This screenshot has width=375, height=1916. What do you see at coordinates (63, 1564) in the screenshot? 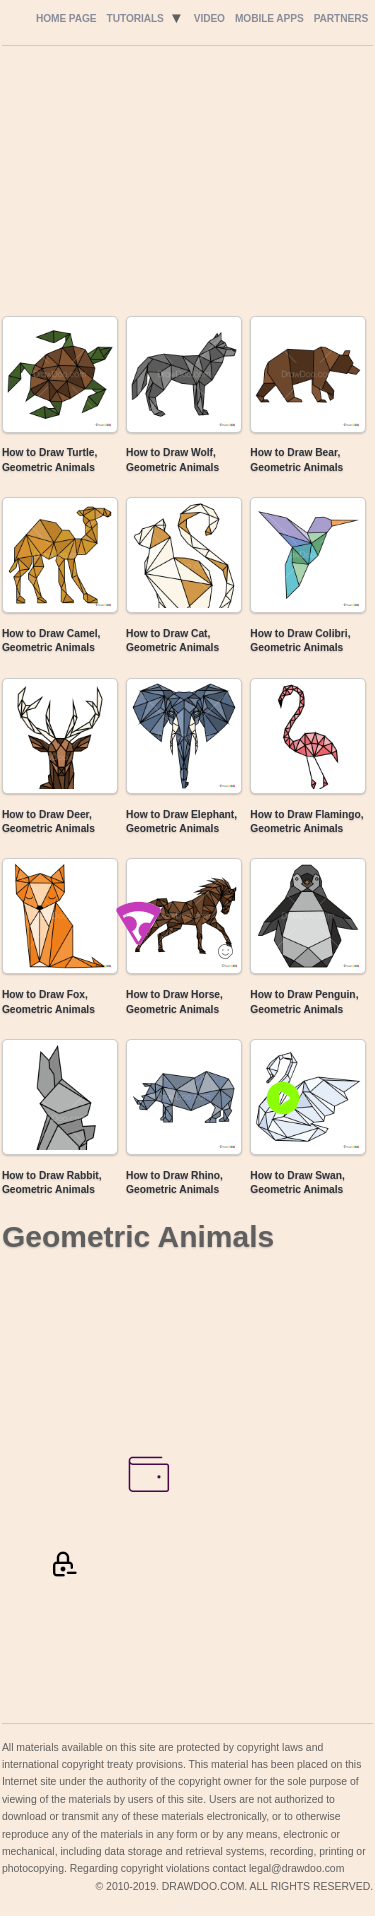
I see `remove a security restriction` at bounding box center [63, 1564].